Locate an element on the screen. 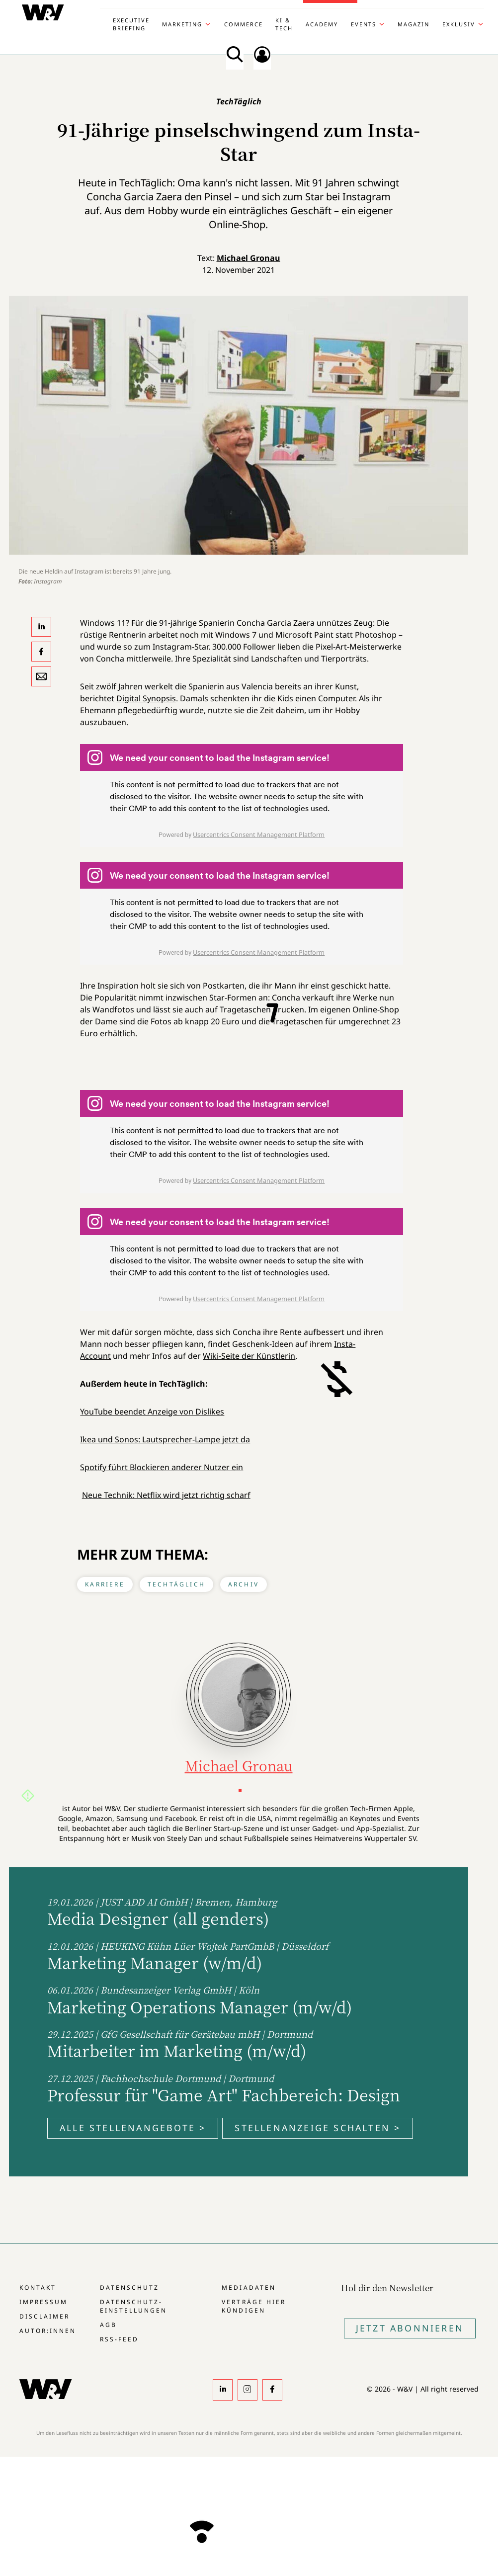 Image resolution: width=498 pixels, height=2576 pixels. calibrate your device's compass is located at coordinates (202, 2532).